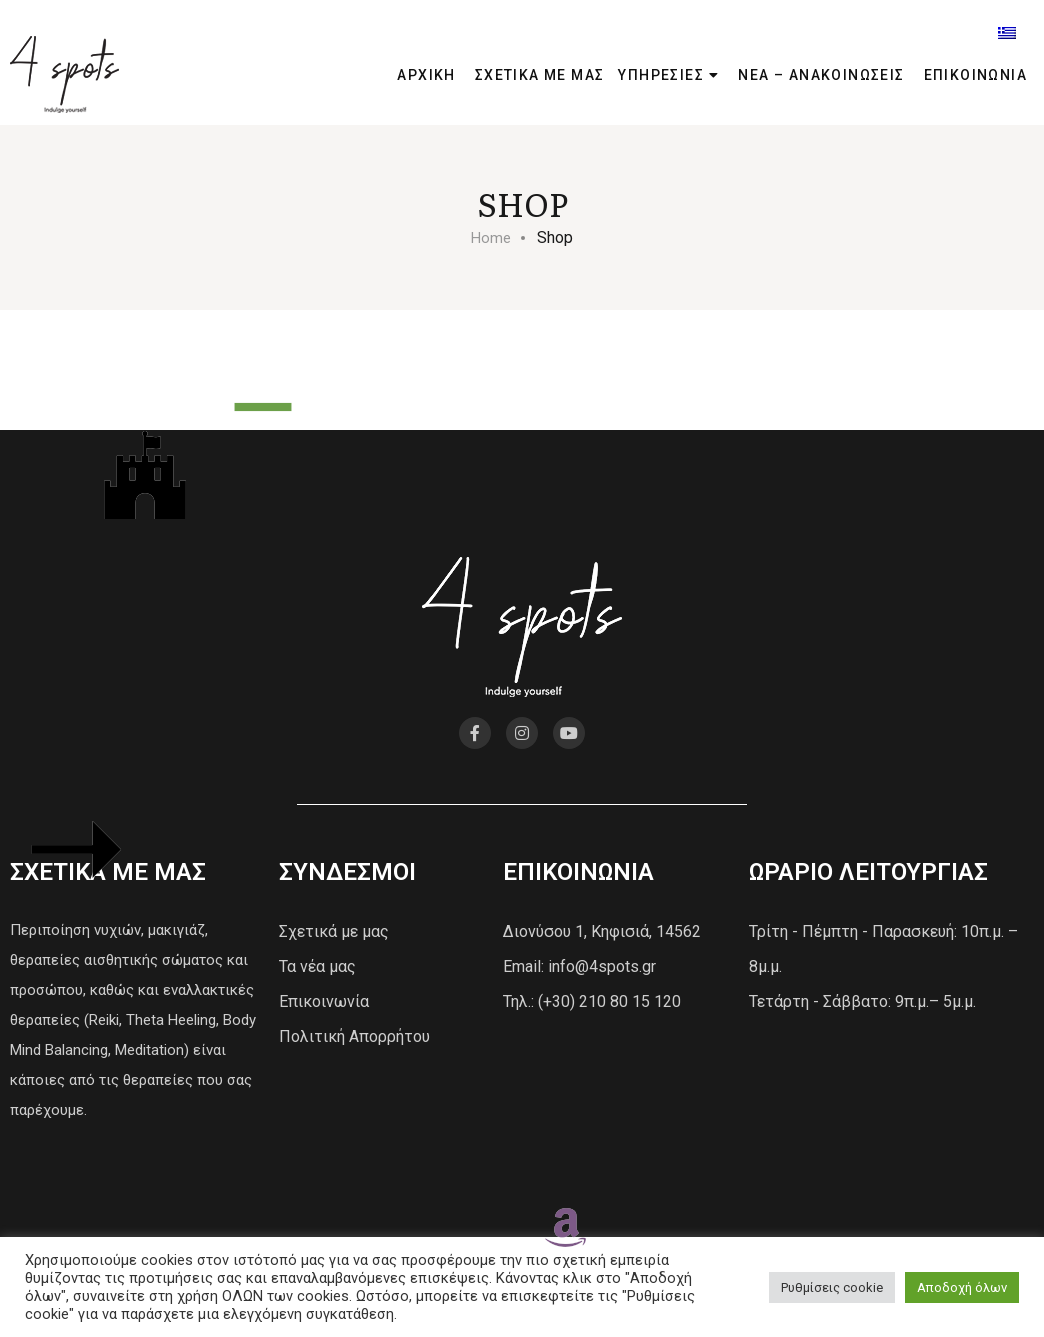  I want to click on fort awesome brand logo, so click(145, 475).